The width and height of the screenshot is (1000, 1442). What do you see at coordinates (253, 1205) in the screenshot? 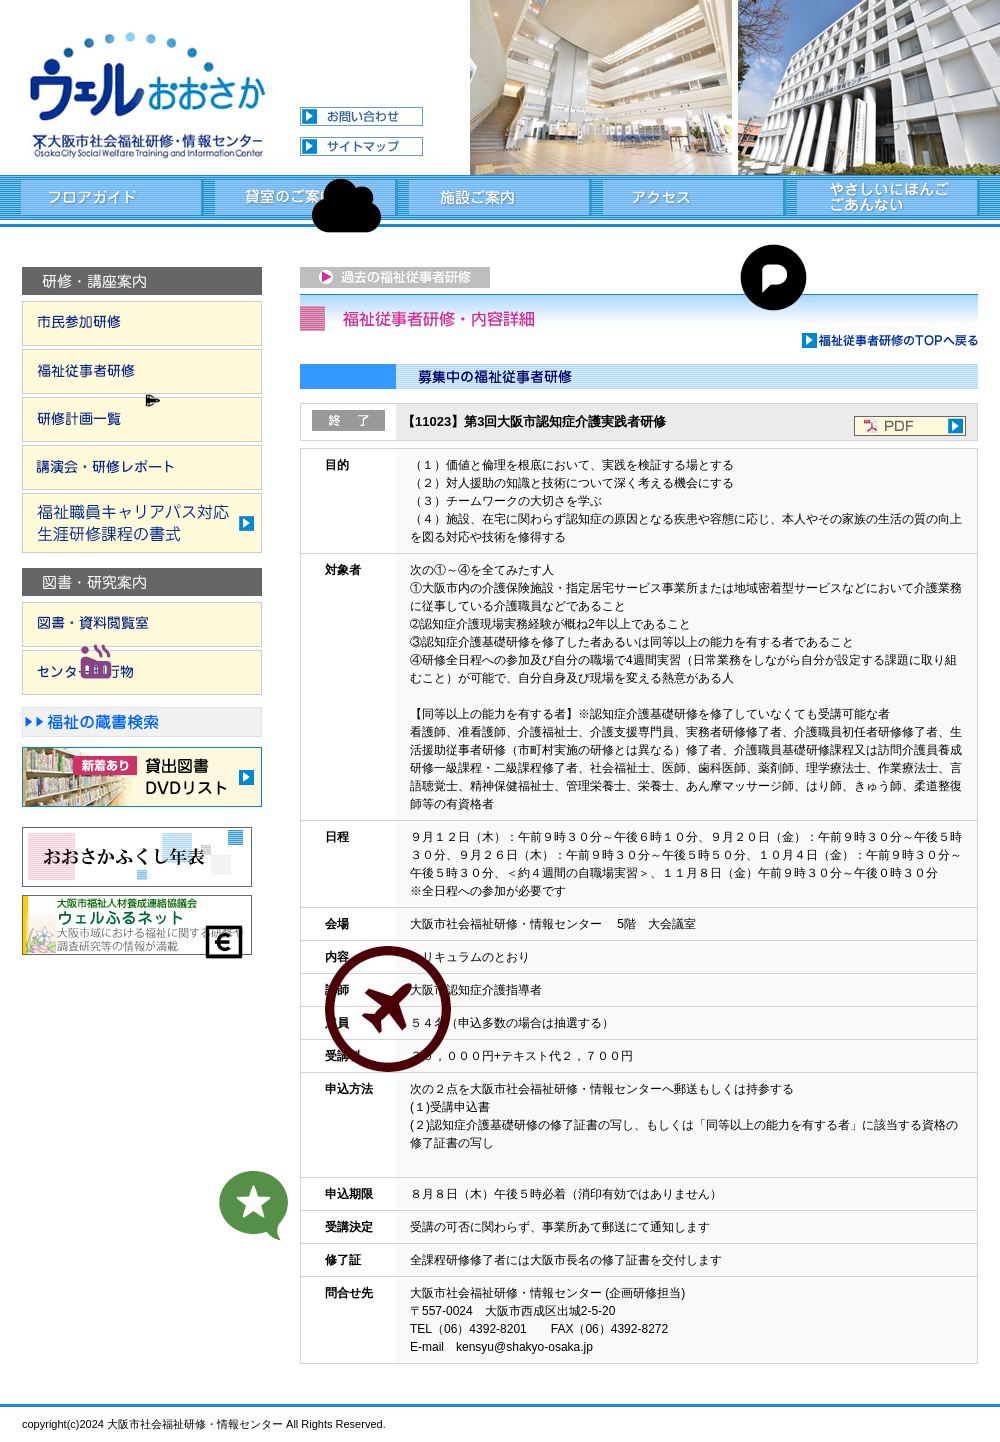
I see `micro.blog social platform logo` at bounding box center [253, 1205].